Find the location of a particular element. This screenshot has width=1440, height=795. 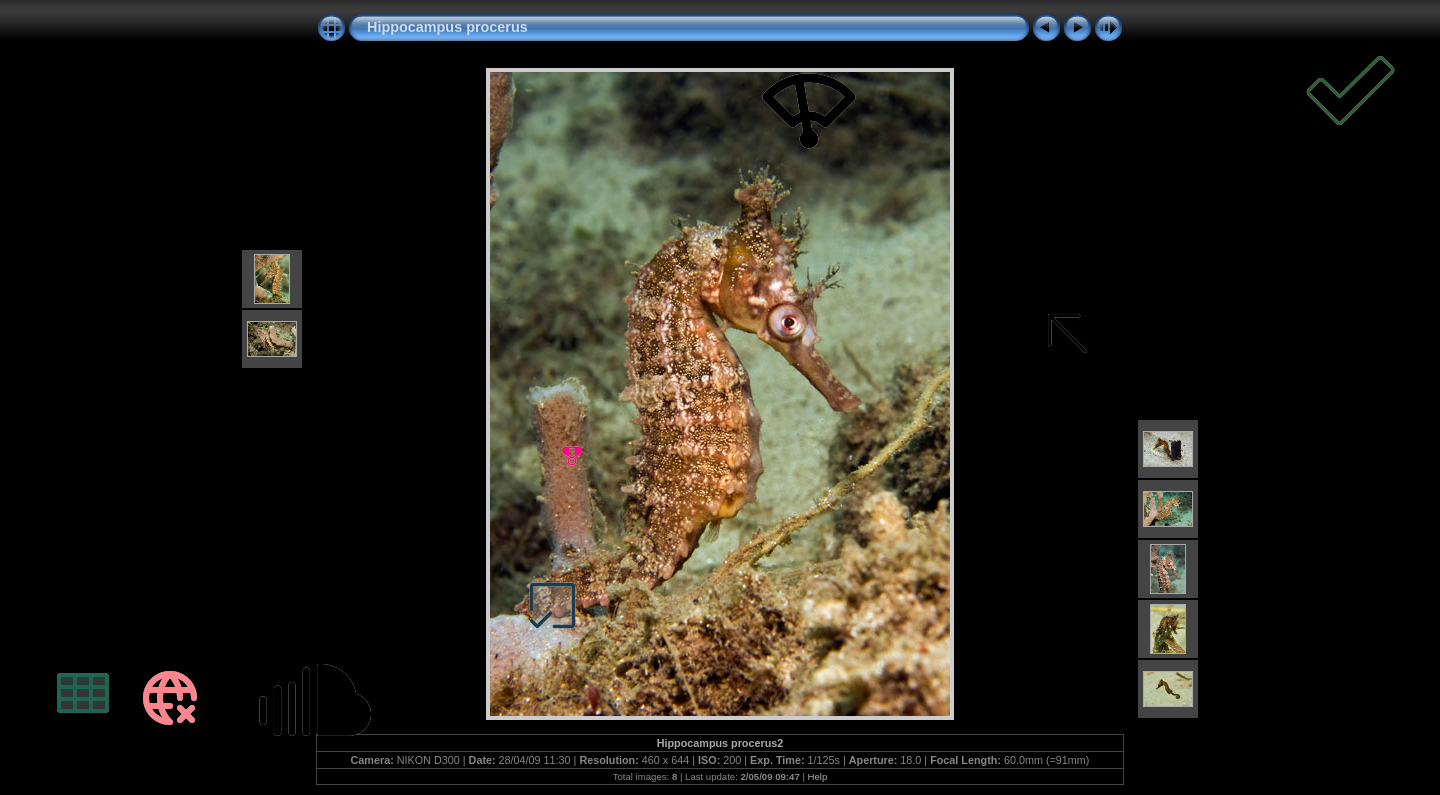

mark task as complete is located at coordinates (552, 605).